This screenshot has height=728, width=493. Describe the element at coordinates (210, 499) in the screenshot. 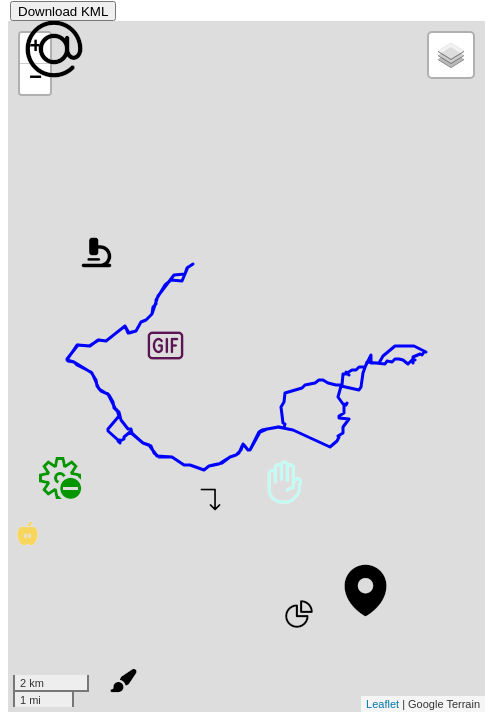

I see `navigate to the next line or section below` at that location.